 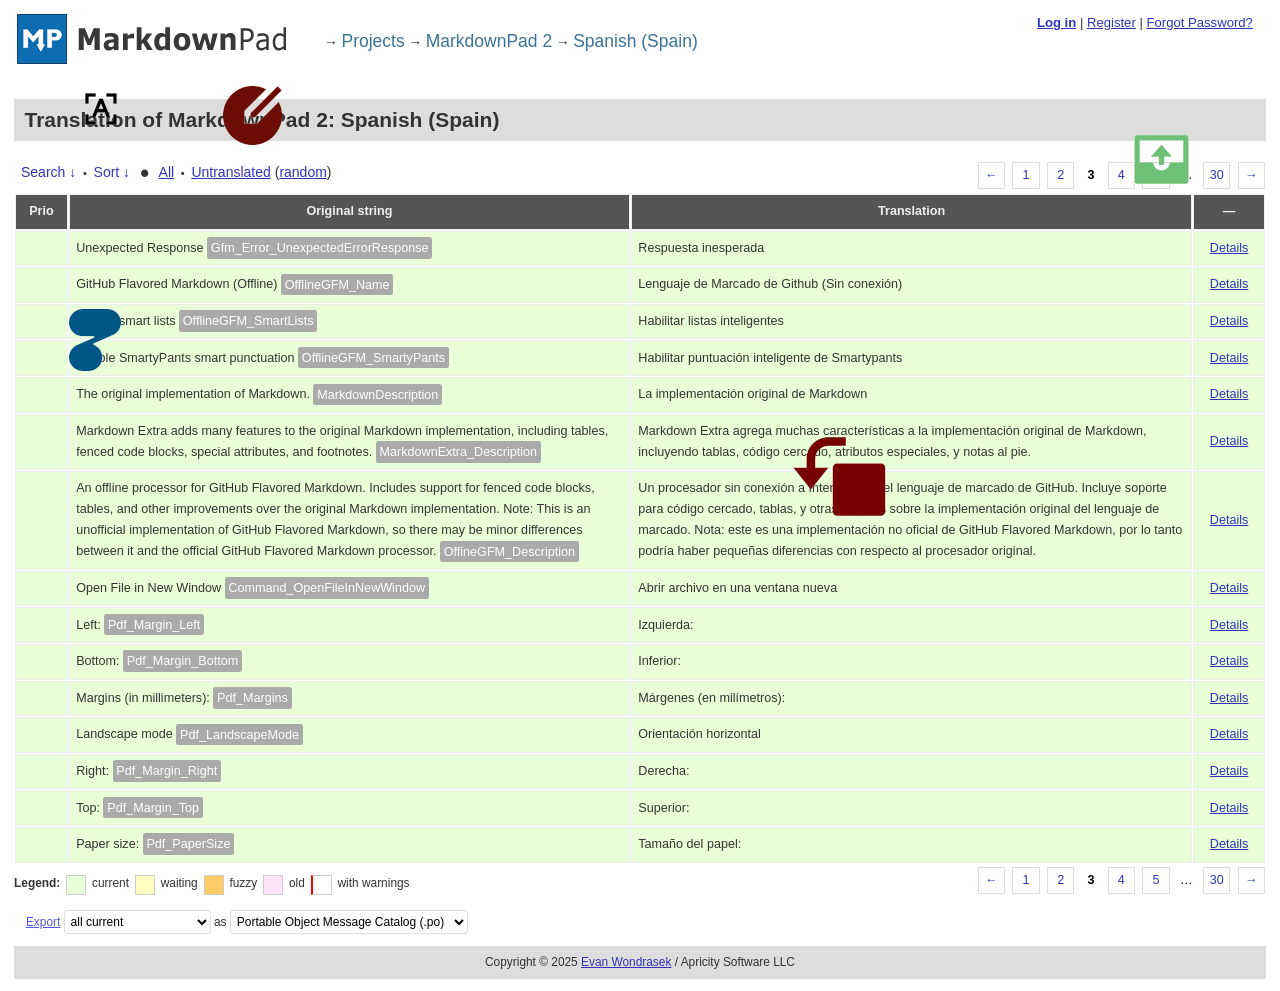 I want to click on edit your profile, so click(x=252, y=115).